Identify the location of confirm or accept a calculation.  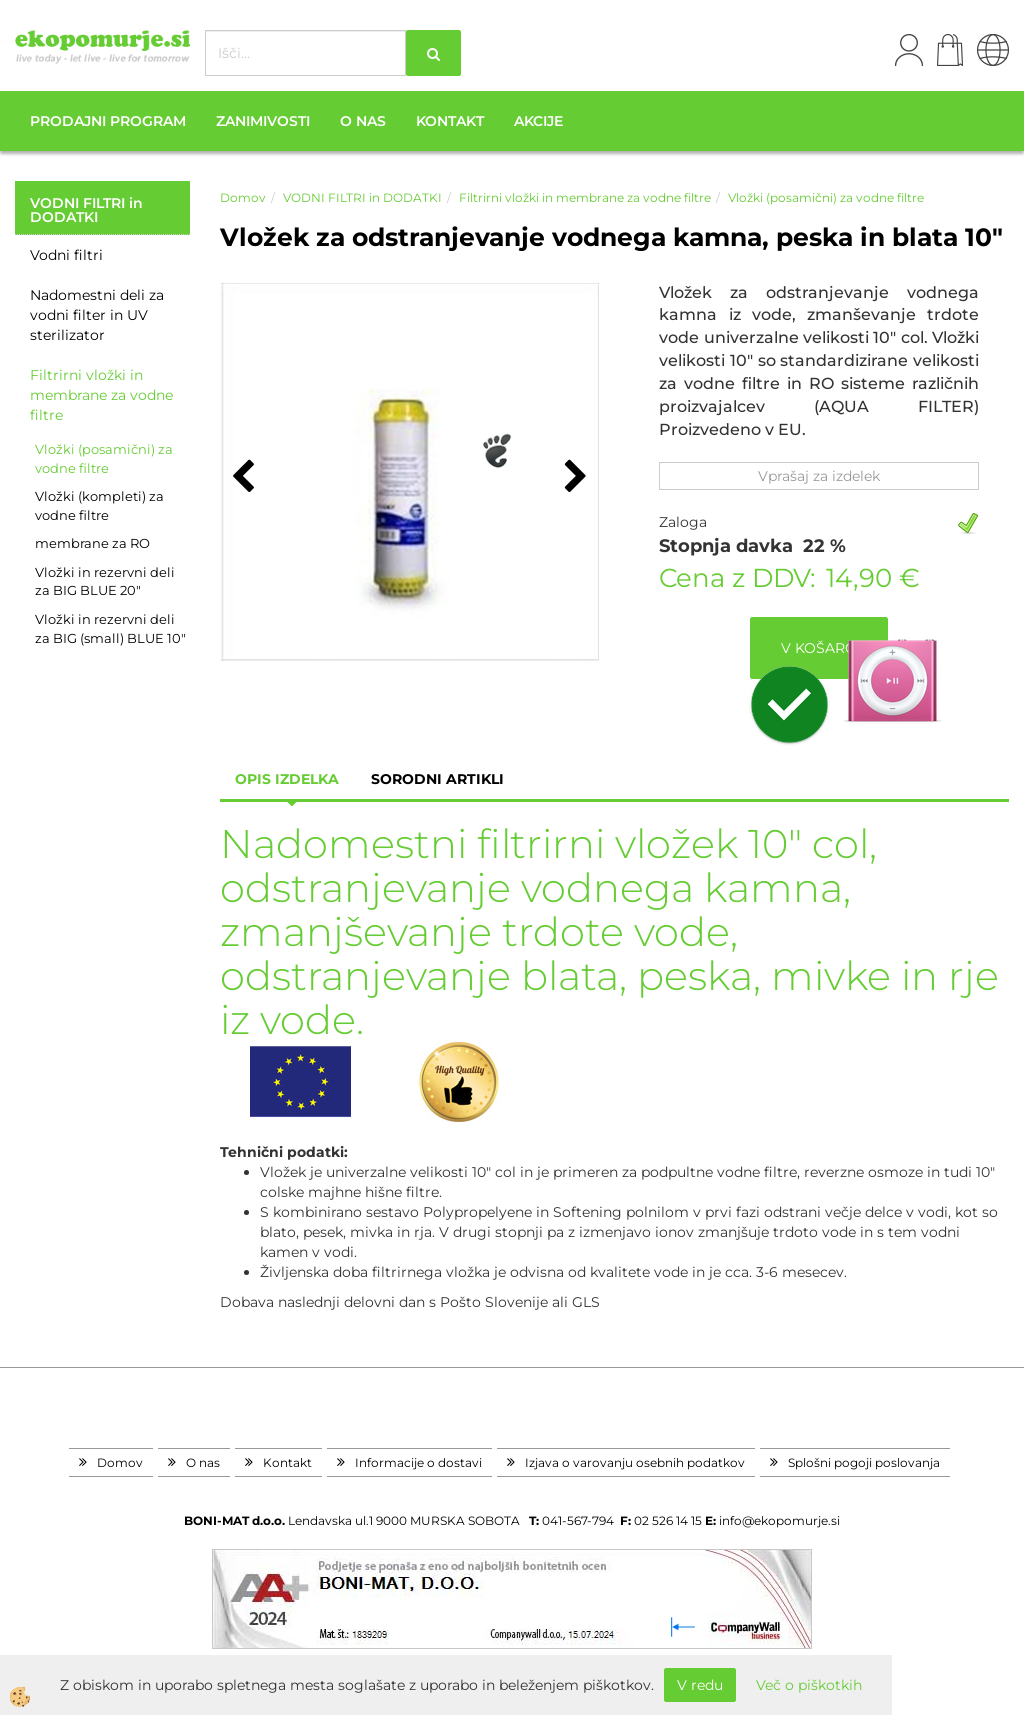
(789, 704).